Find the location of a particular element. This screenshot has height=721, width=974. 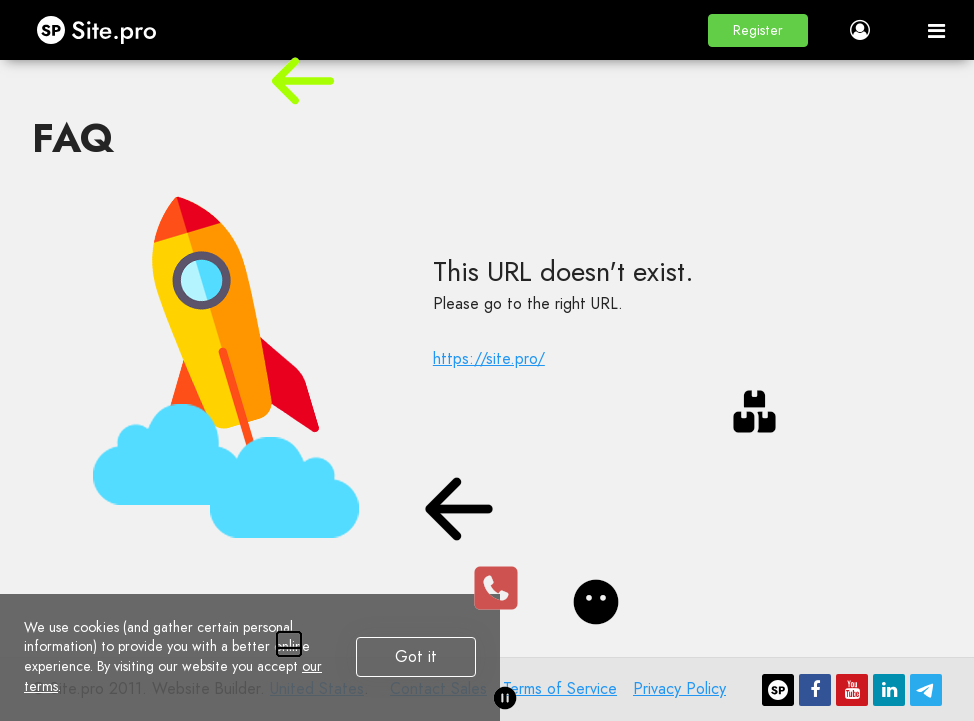

view inventory or stock items is located at coordinates (754, 411).